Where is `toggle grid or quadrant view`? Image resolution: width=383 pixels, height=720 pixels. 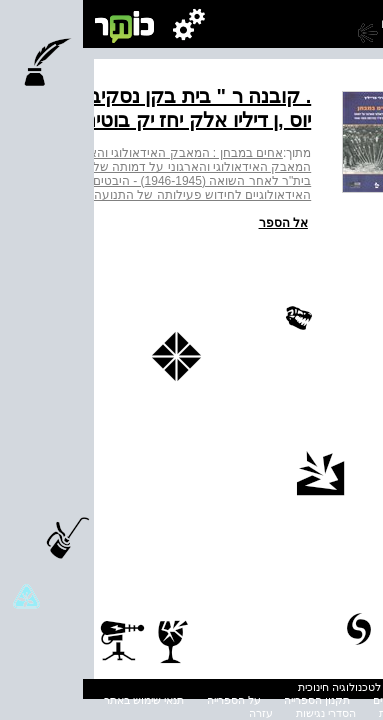 toggle grid or quadrant view is located at coordinates (176, 356).